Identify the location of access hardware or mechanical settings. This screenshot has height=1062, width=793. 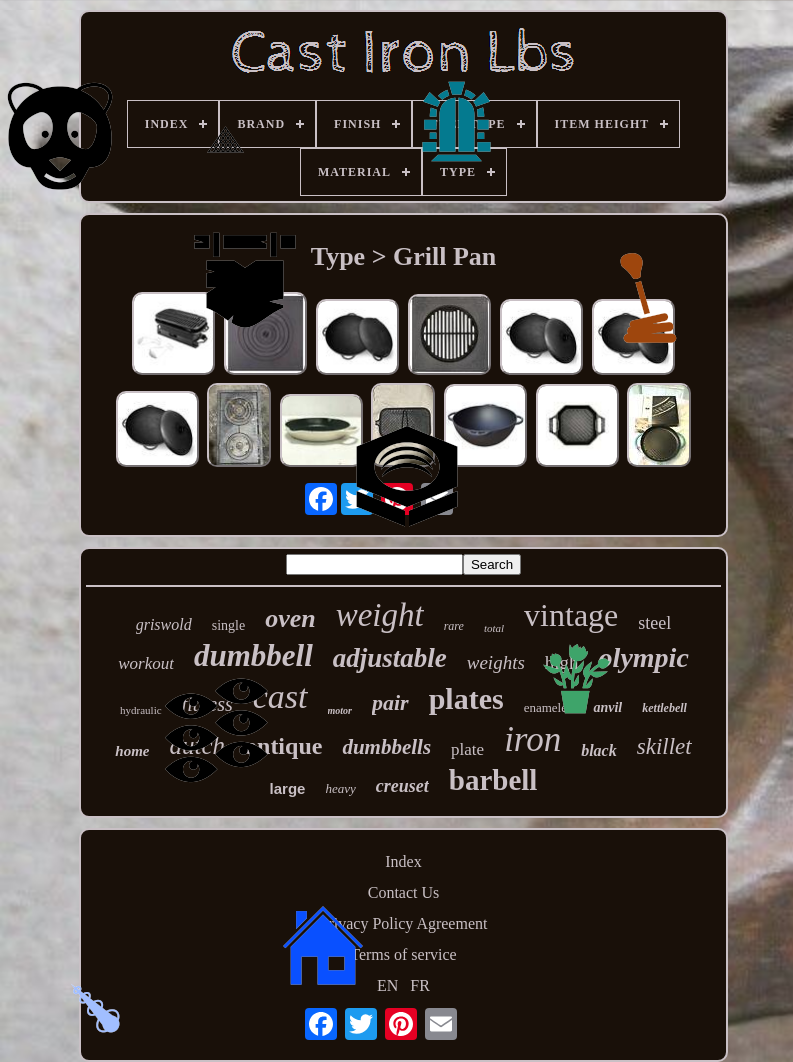
(407, 476).